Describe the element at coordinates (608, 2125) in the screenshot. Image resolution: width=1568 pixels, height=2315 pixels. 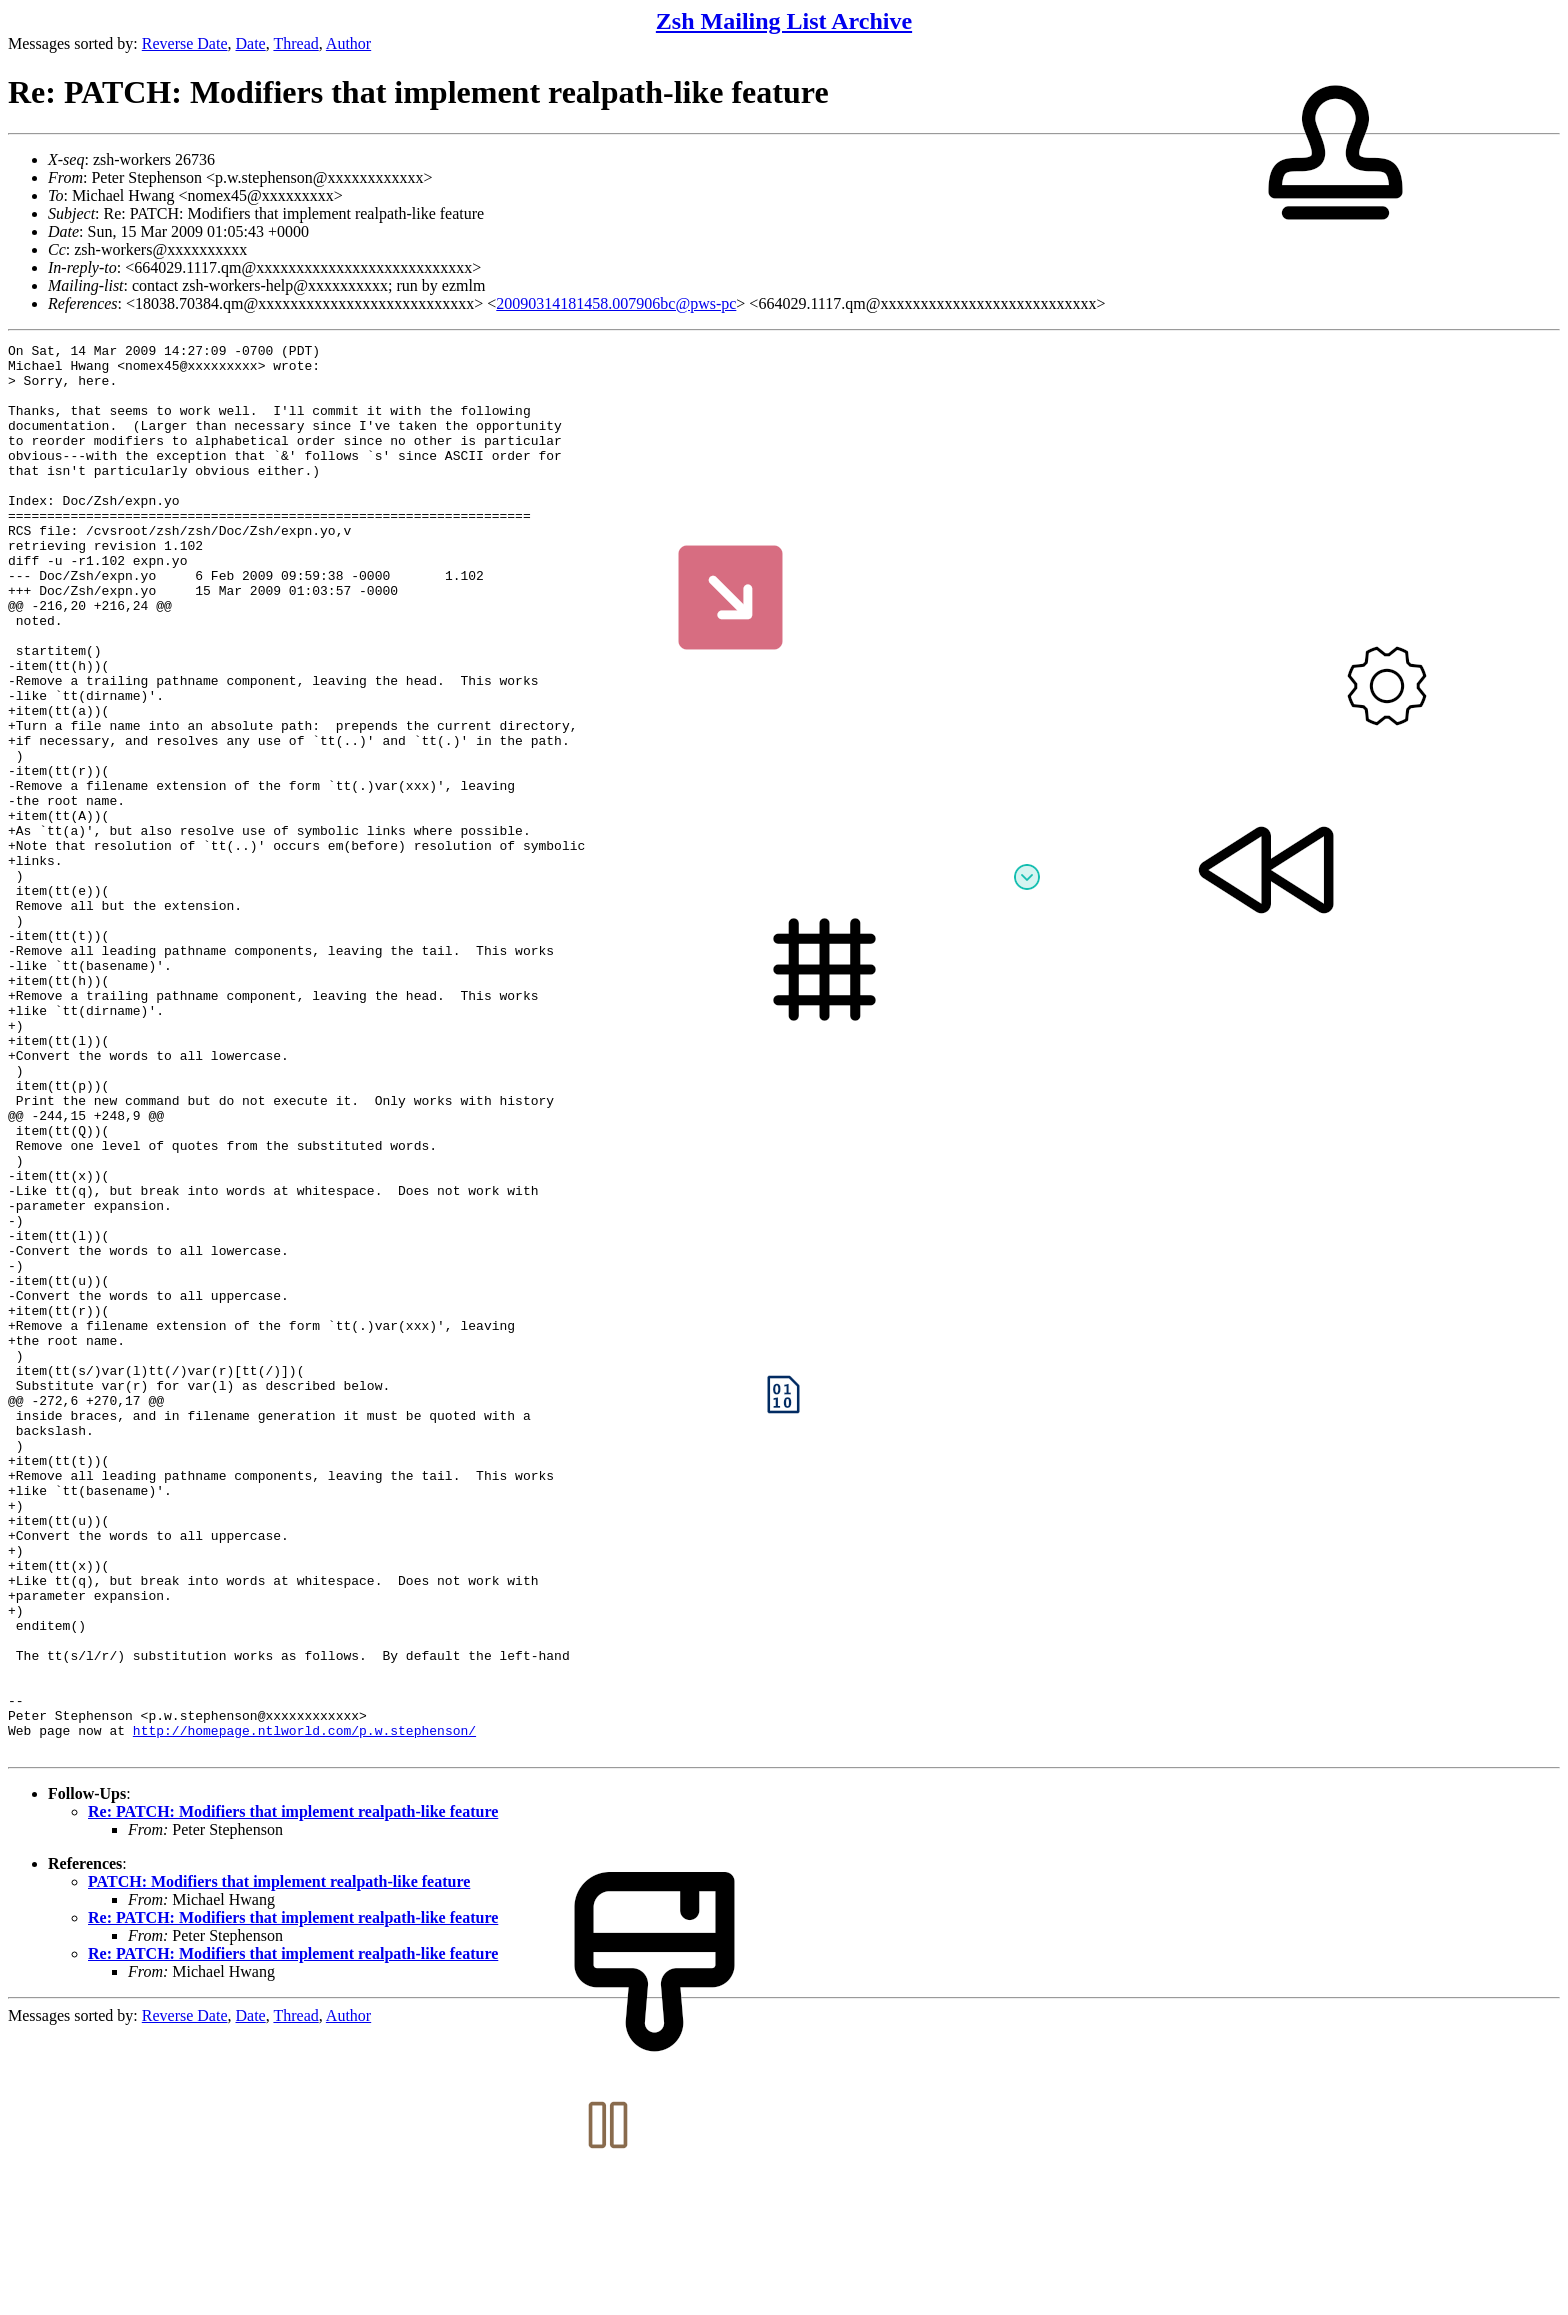
I see `switch to column view layout` at that location.